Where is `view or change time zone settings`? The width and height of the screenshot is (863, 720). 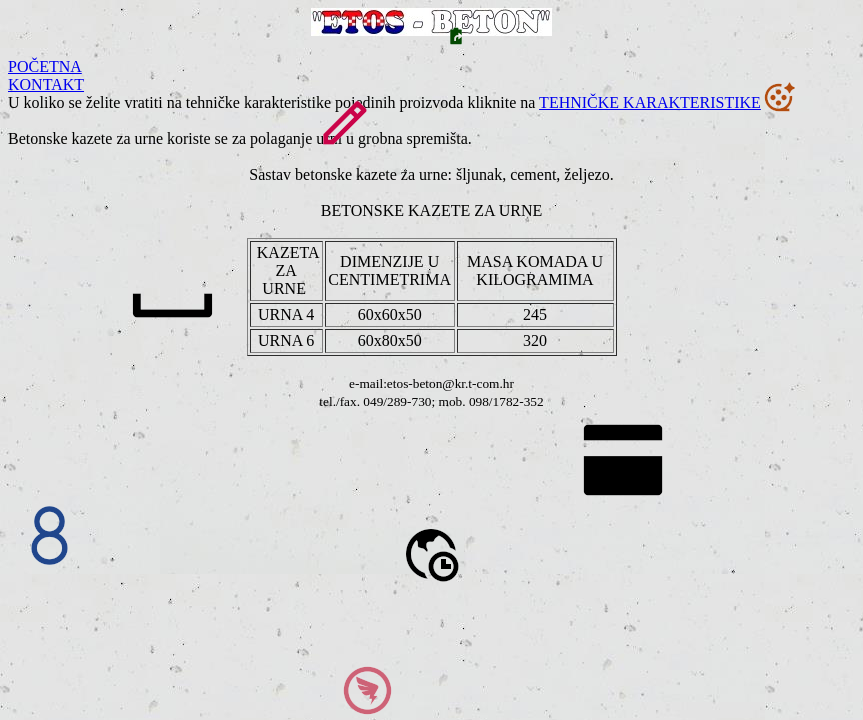
view or change time zone settings is located at coordinates (431, 554).